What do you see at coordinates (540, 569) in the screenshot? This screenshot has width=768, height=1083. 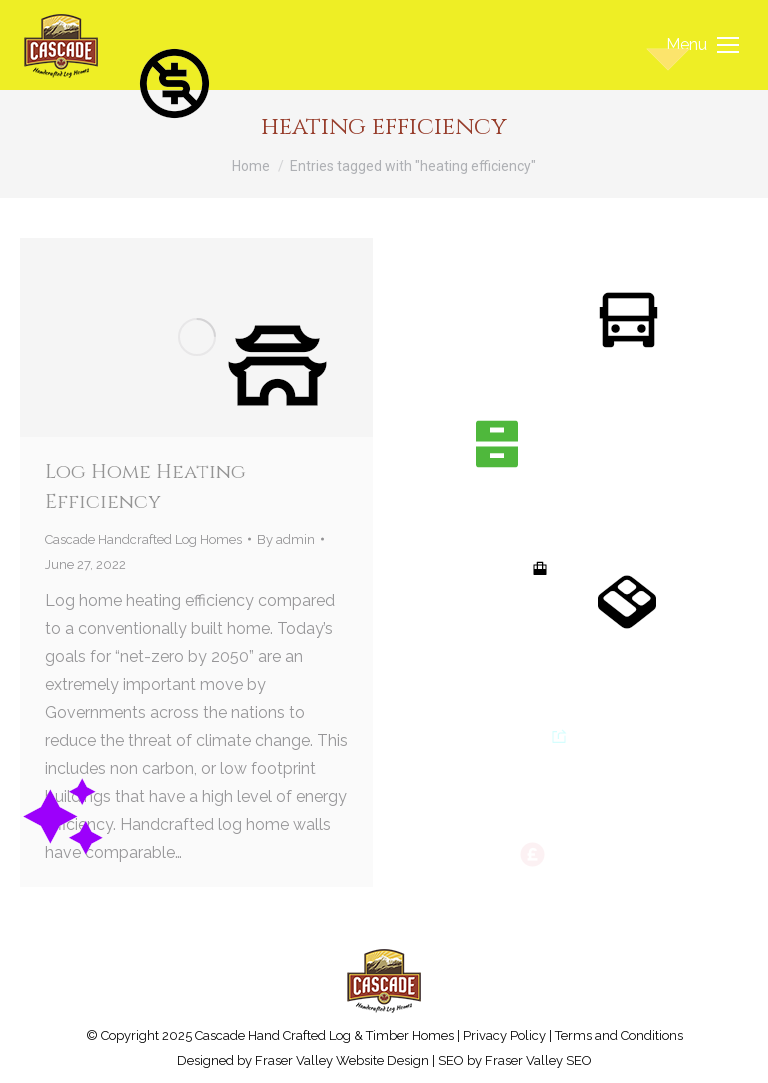 I see `access work or business documents` at bounding box center [540, 569].